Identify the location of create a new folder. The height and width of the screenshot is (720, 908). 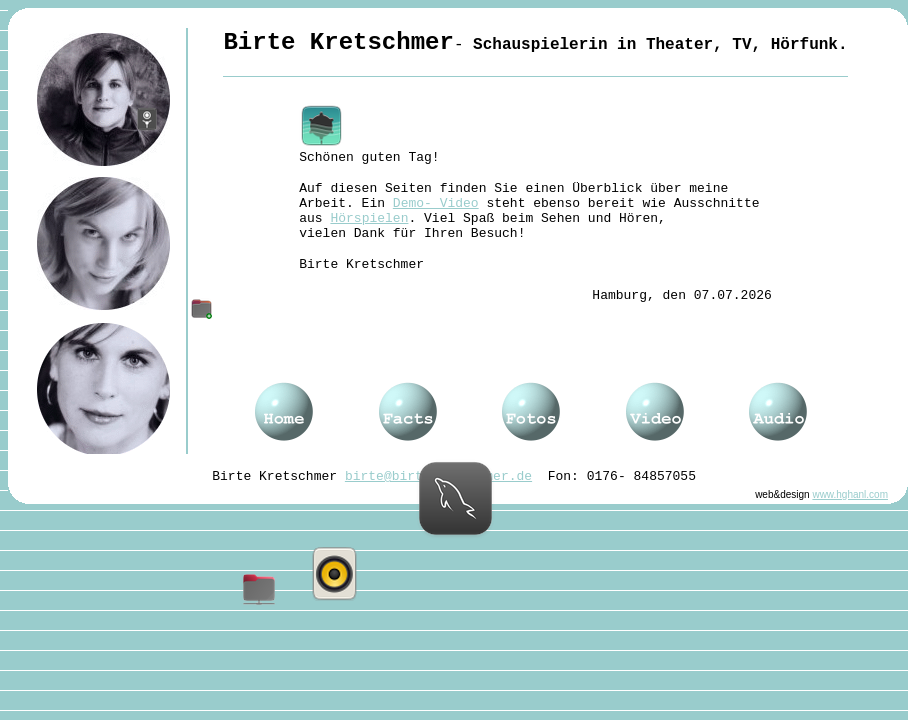
(201, 308).